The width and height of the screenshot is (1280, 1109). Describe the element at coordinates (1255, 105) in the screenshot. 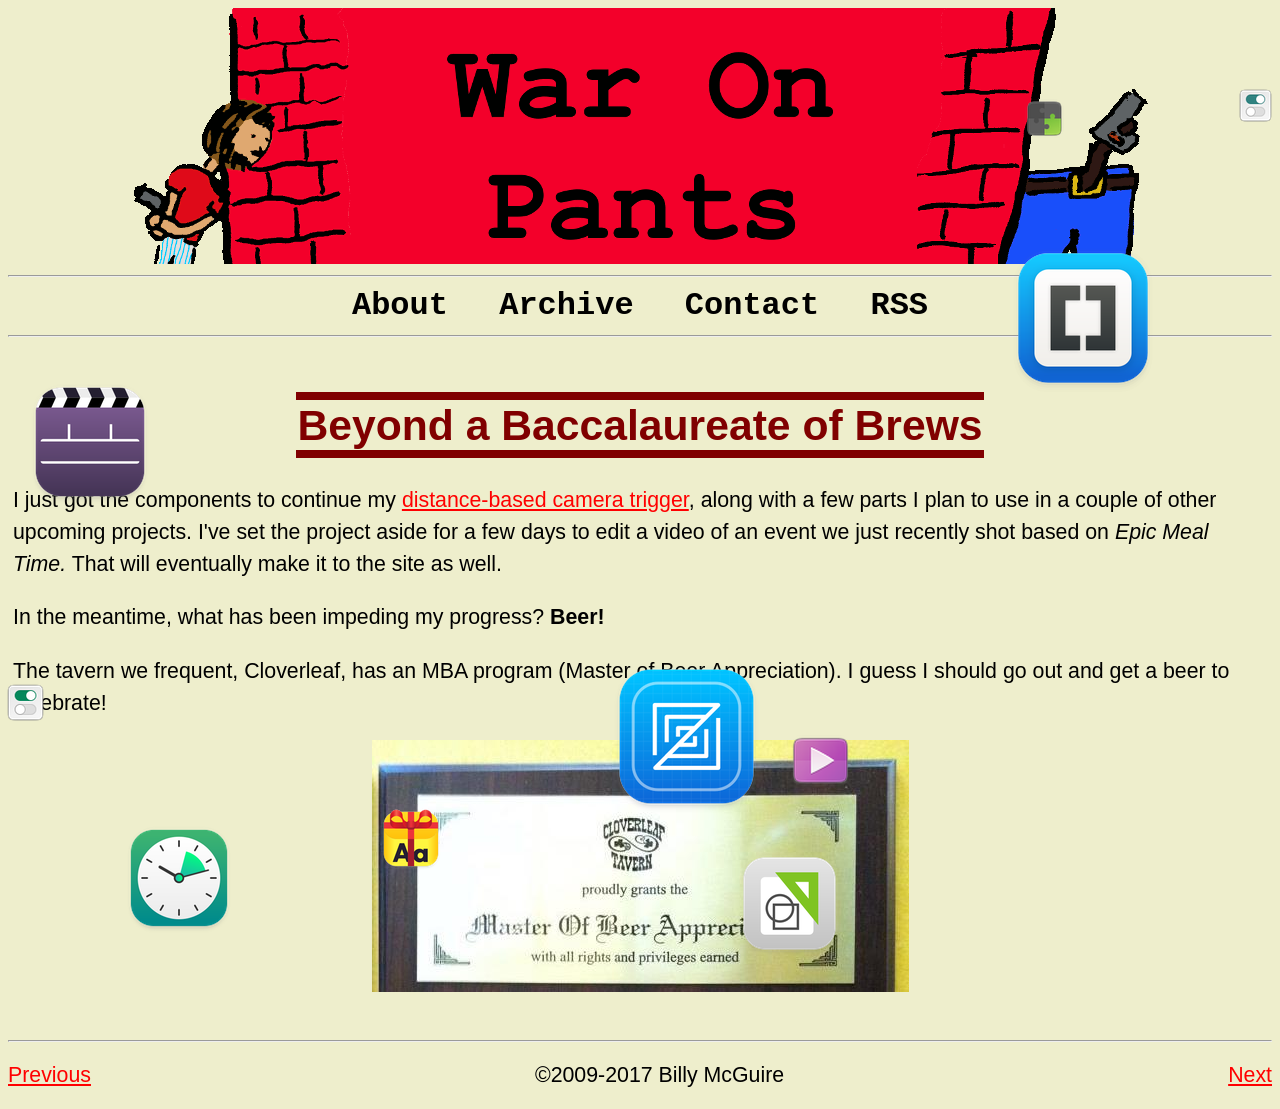

I see `open unity tweak tool settings` at that location.